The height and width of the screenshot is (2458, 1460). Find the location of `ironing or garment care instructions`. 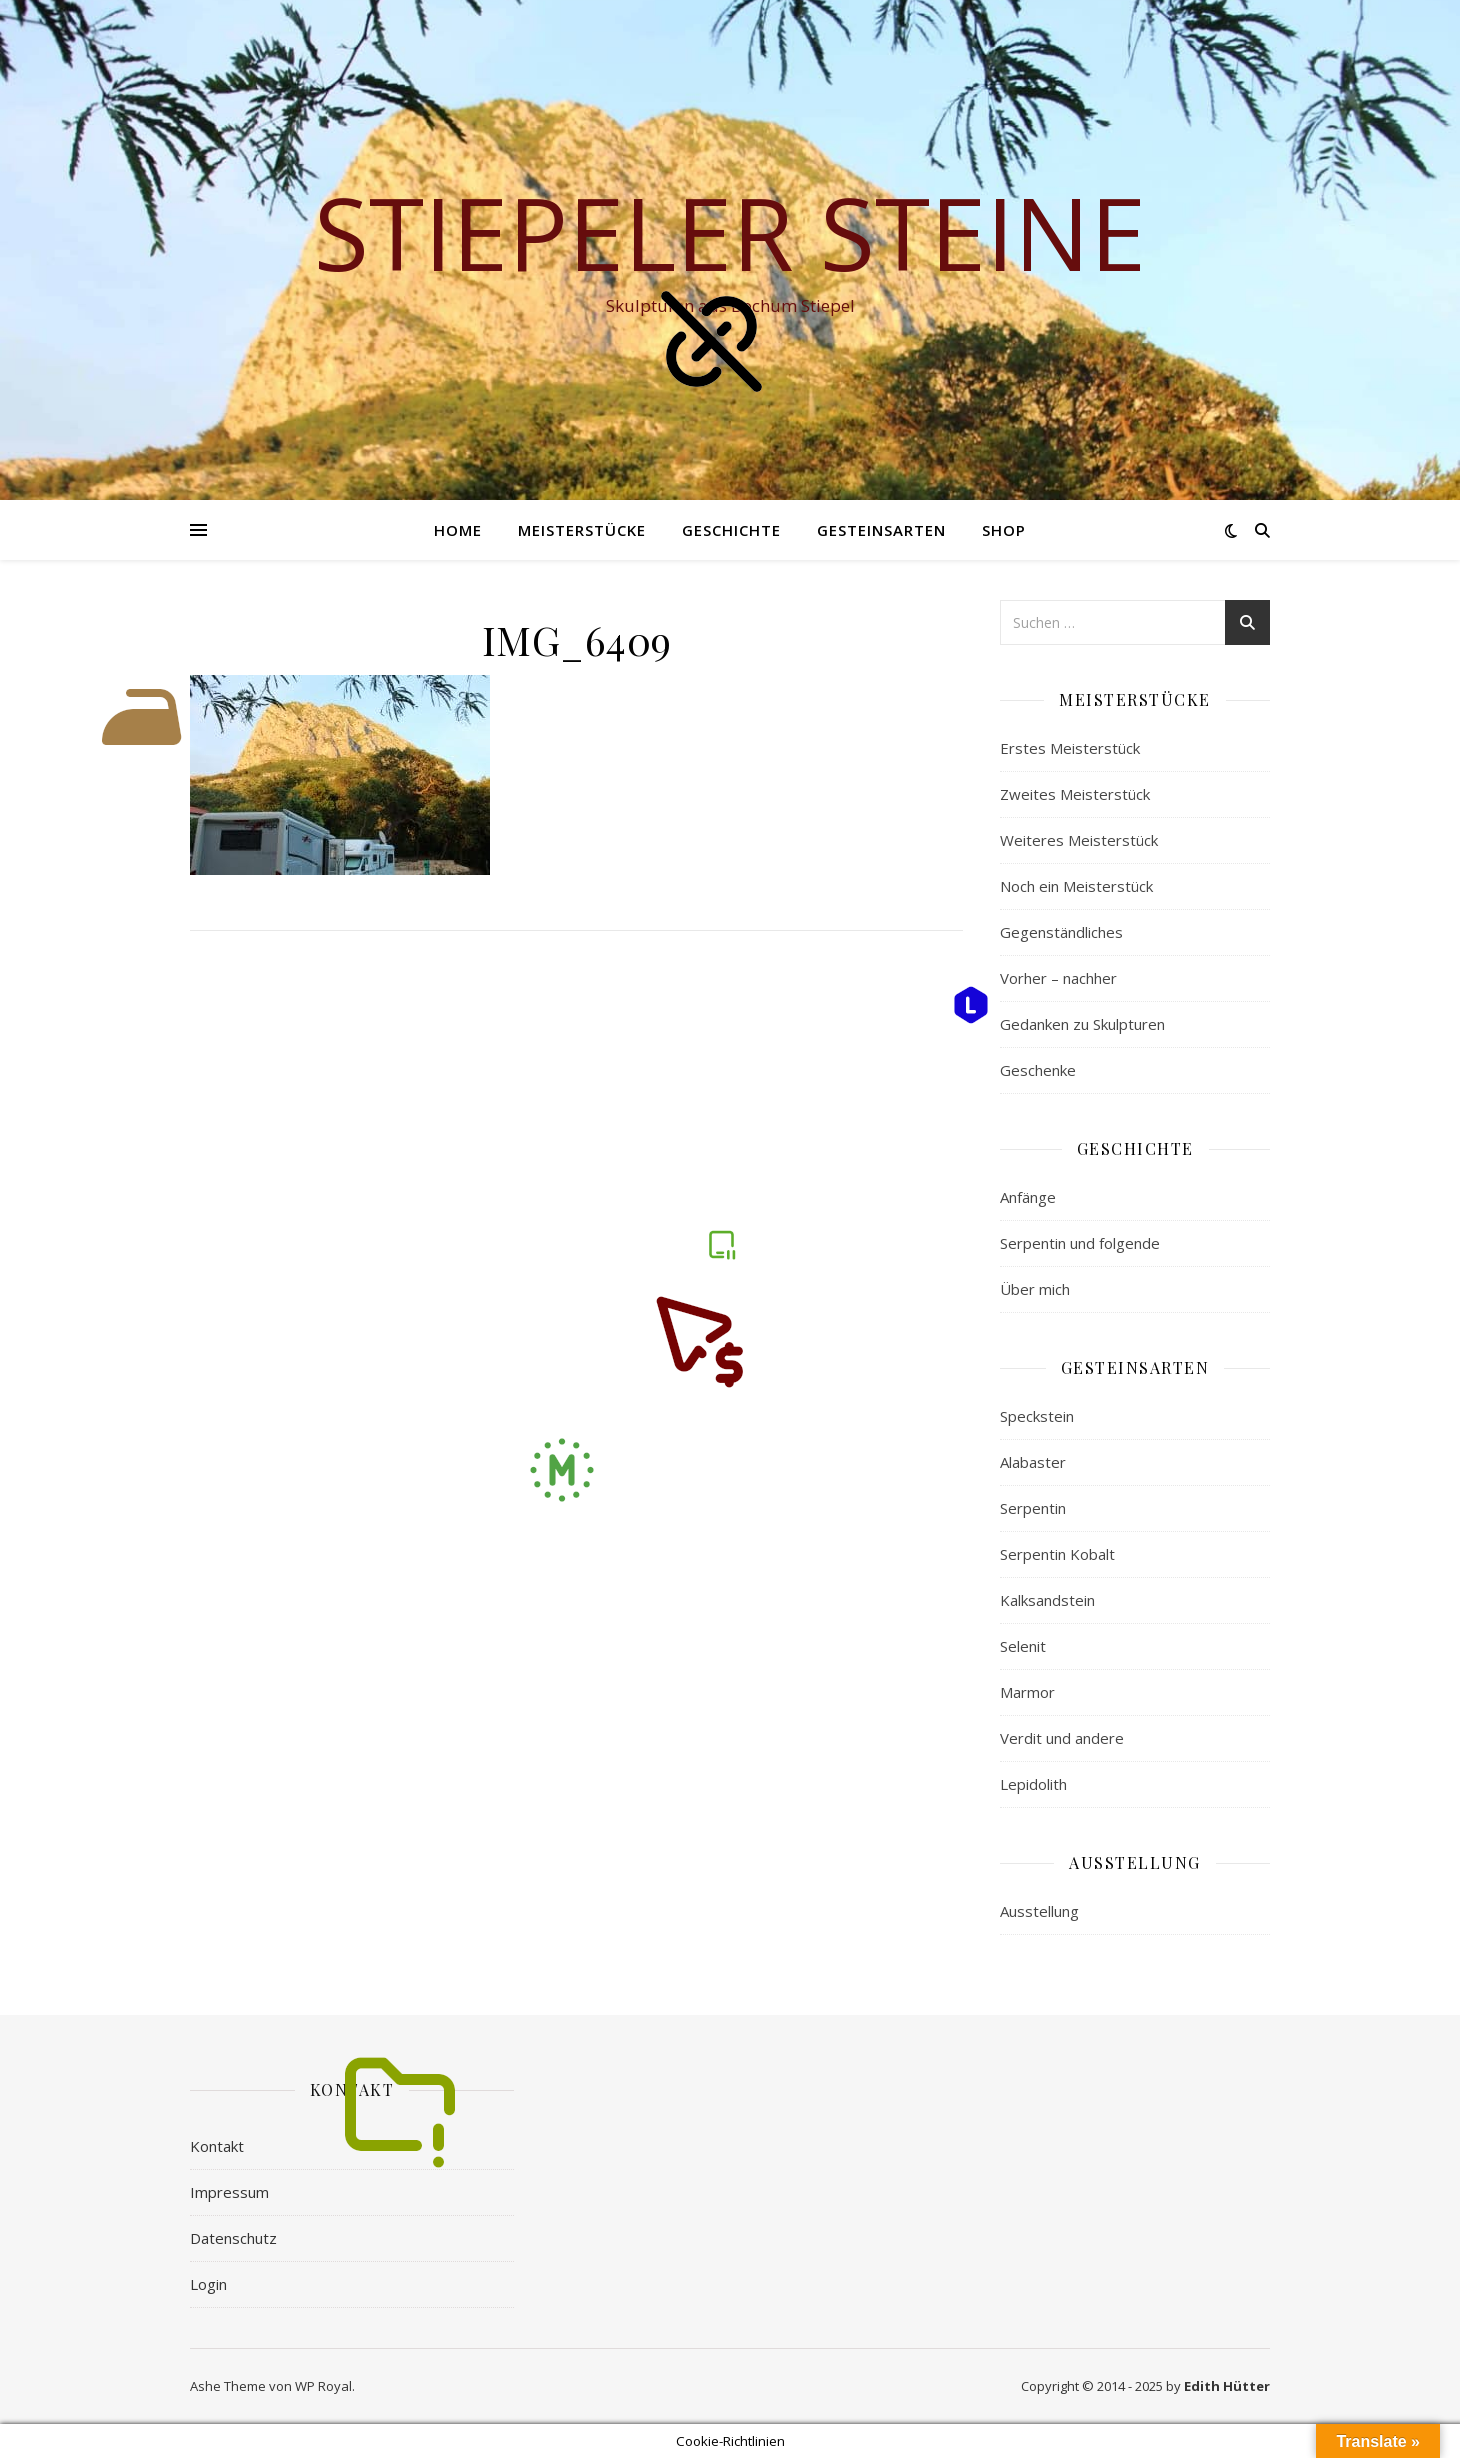

ironing or garment care instructions is located at coordinates (142, 717).